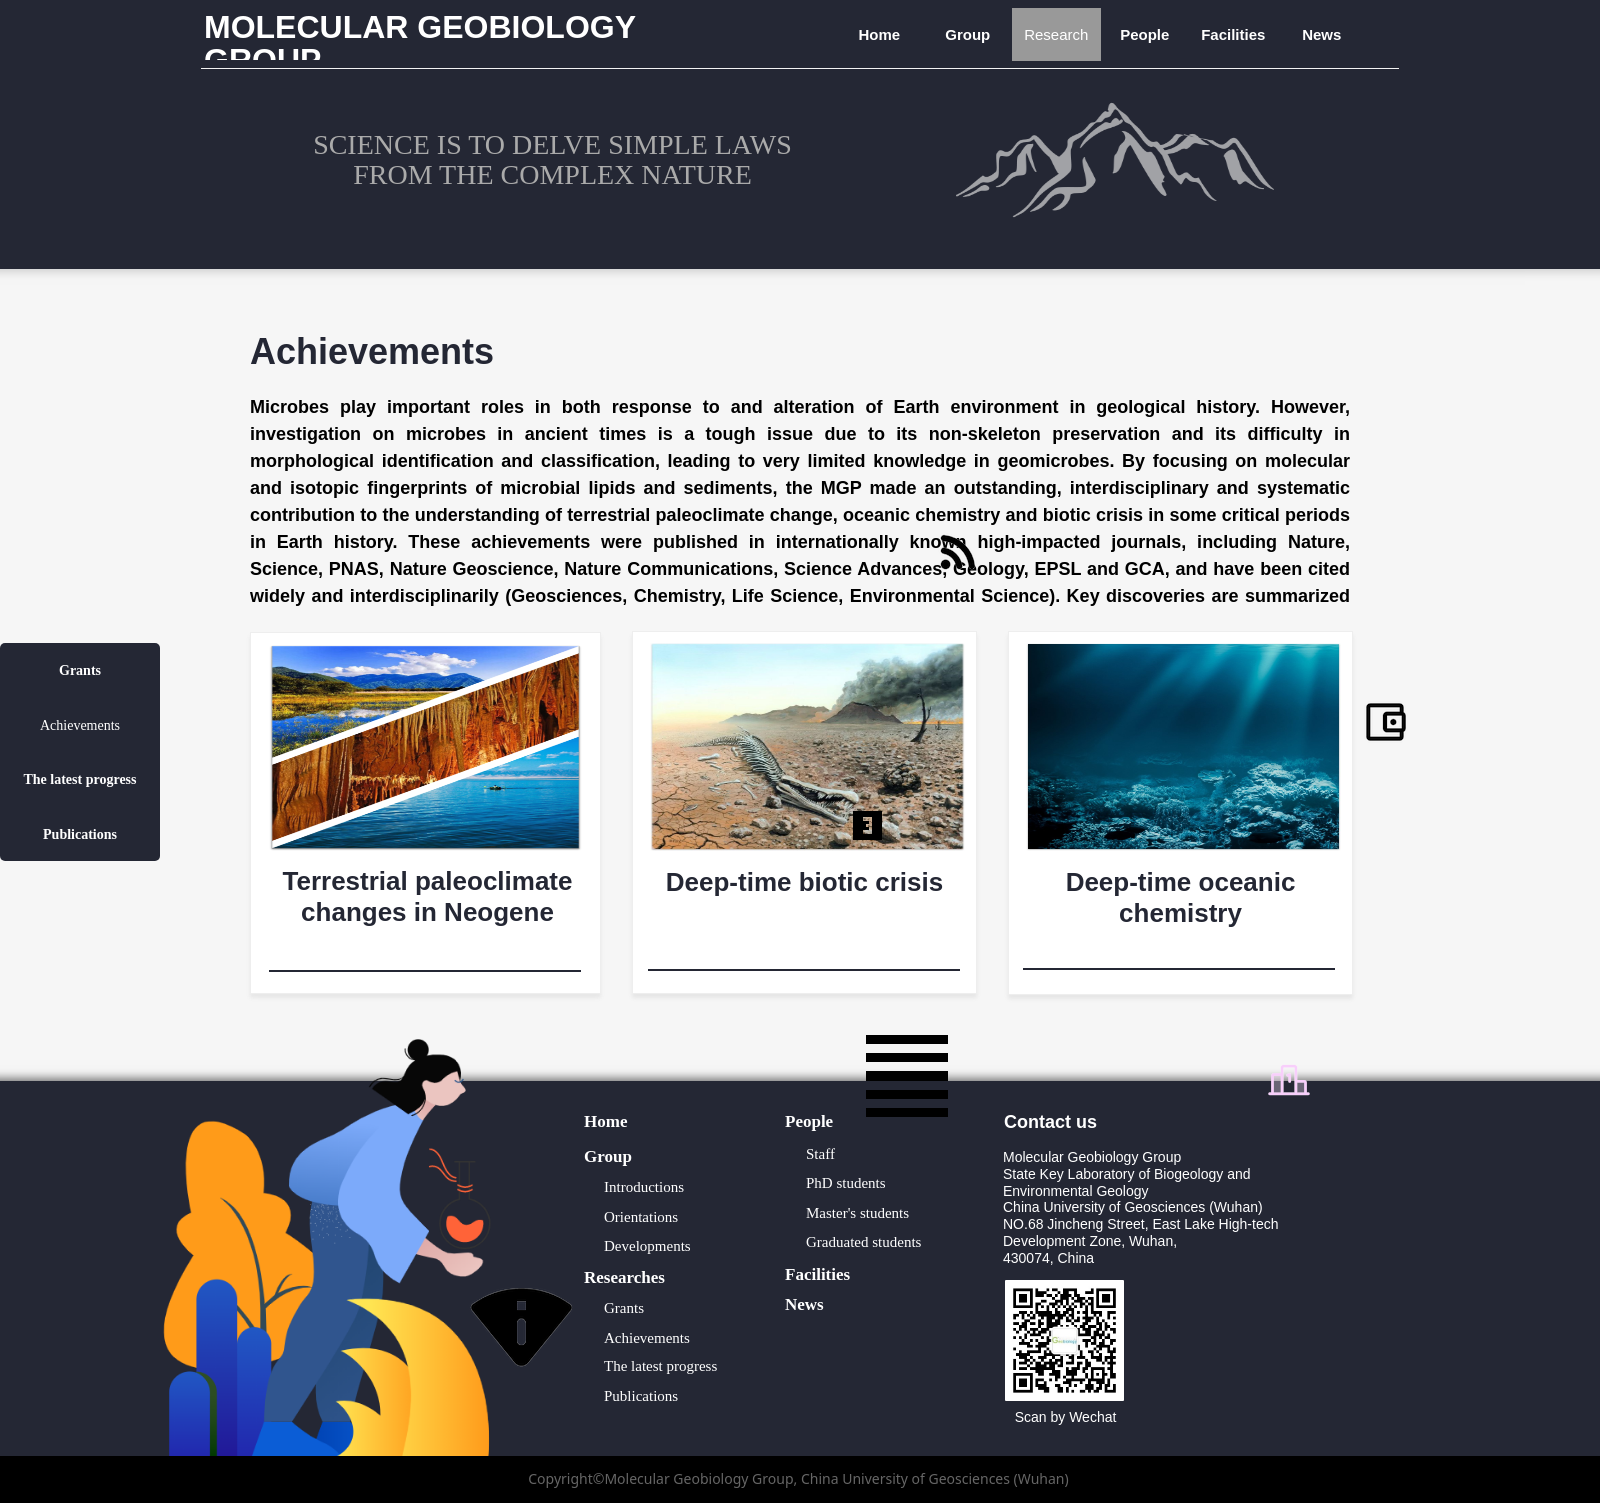  Describe the element at coordinates (1385, 722) in the screenshot. I see `access your wallet or payment methods` at that location.